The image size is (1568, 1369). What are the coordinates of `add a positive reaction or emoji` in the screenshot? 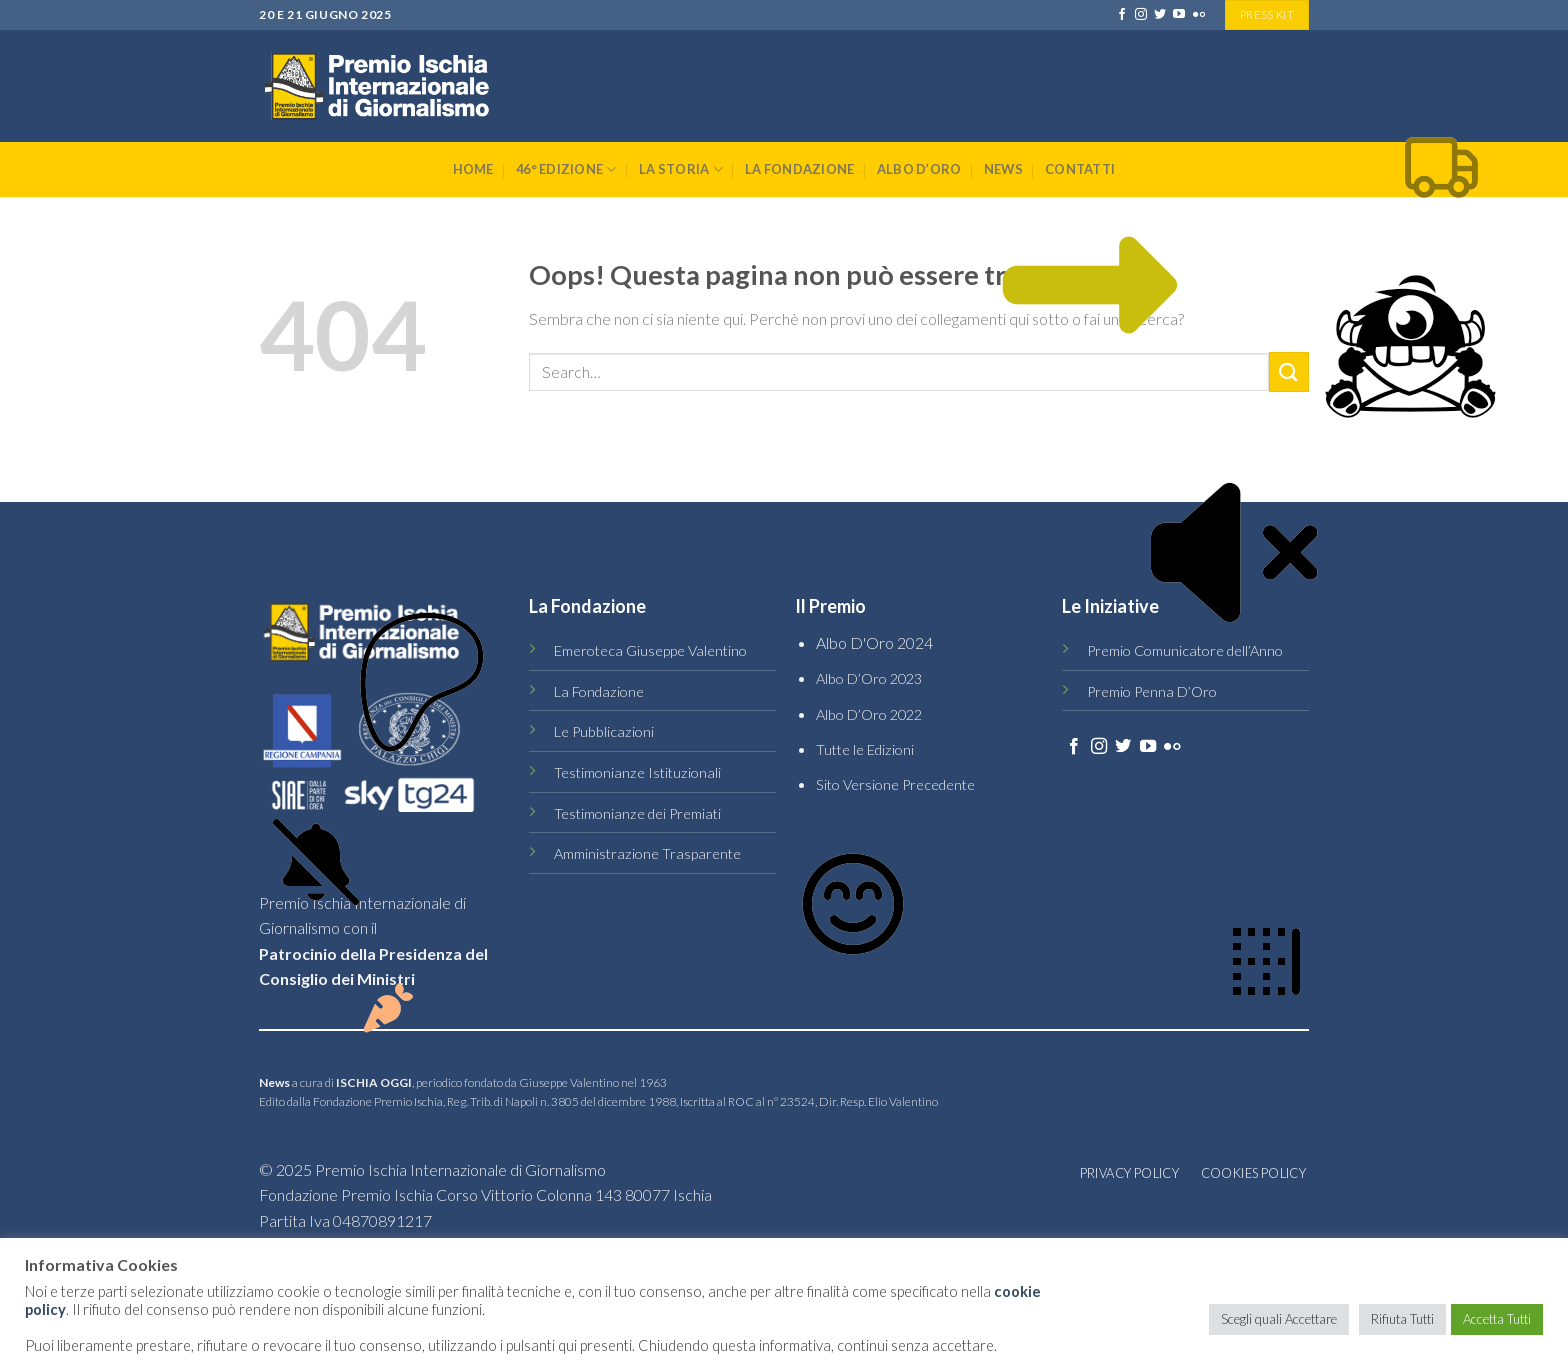 It's located at (853, 904).